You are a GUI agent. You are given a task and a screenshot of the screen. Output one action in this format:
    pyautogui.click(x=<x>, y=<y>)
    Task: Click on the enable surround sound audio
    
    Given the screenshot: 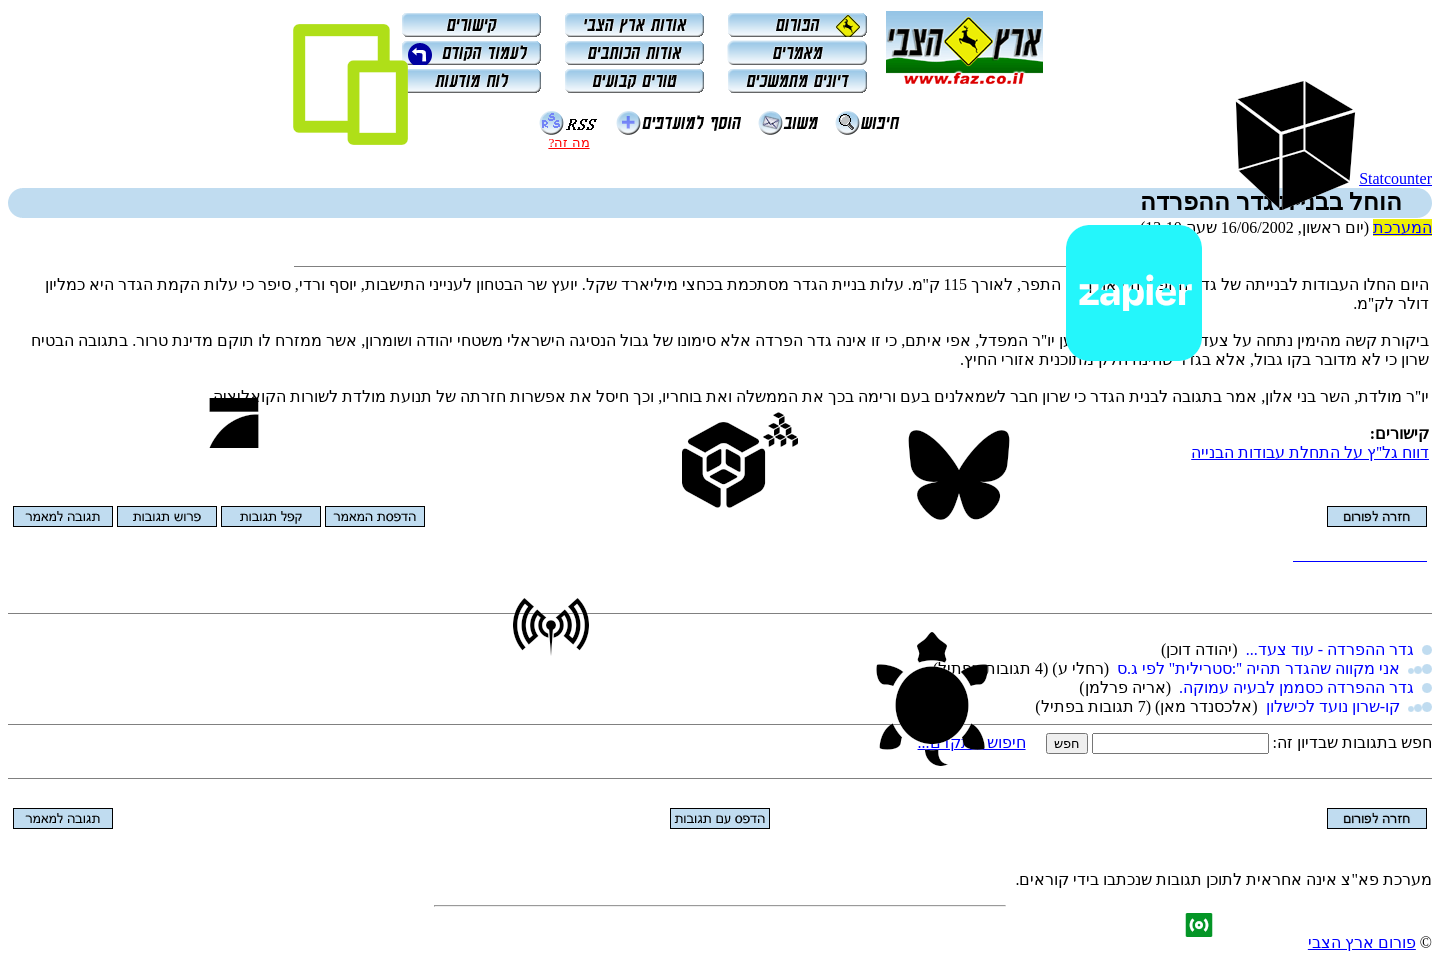 What is the action you would take?
    pyautogui.click(x=1199, y=925)
    